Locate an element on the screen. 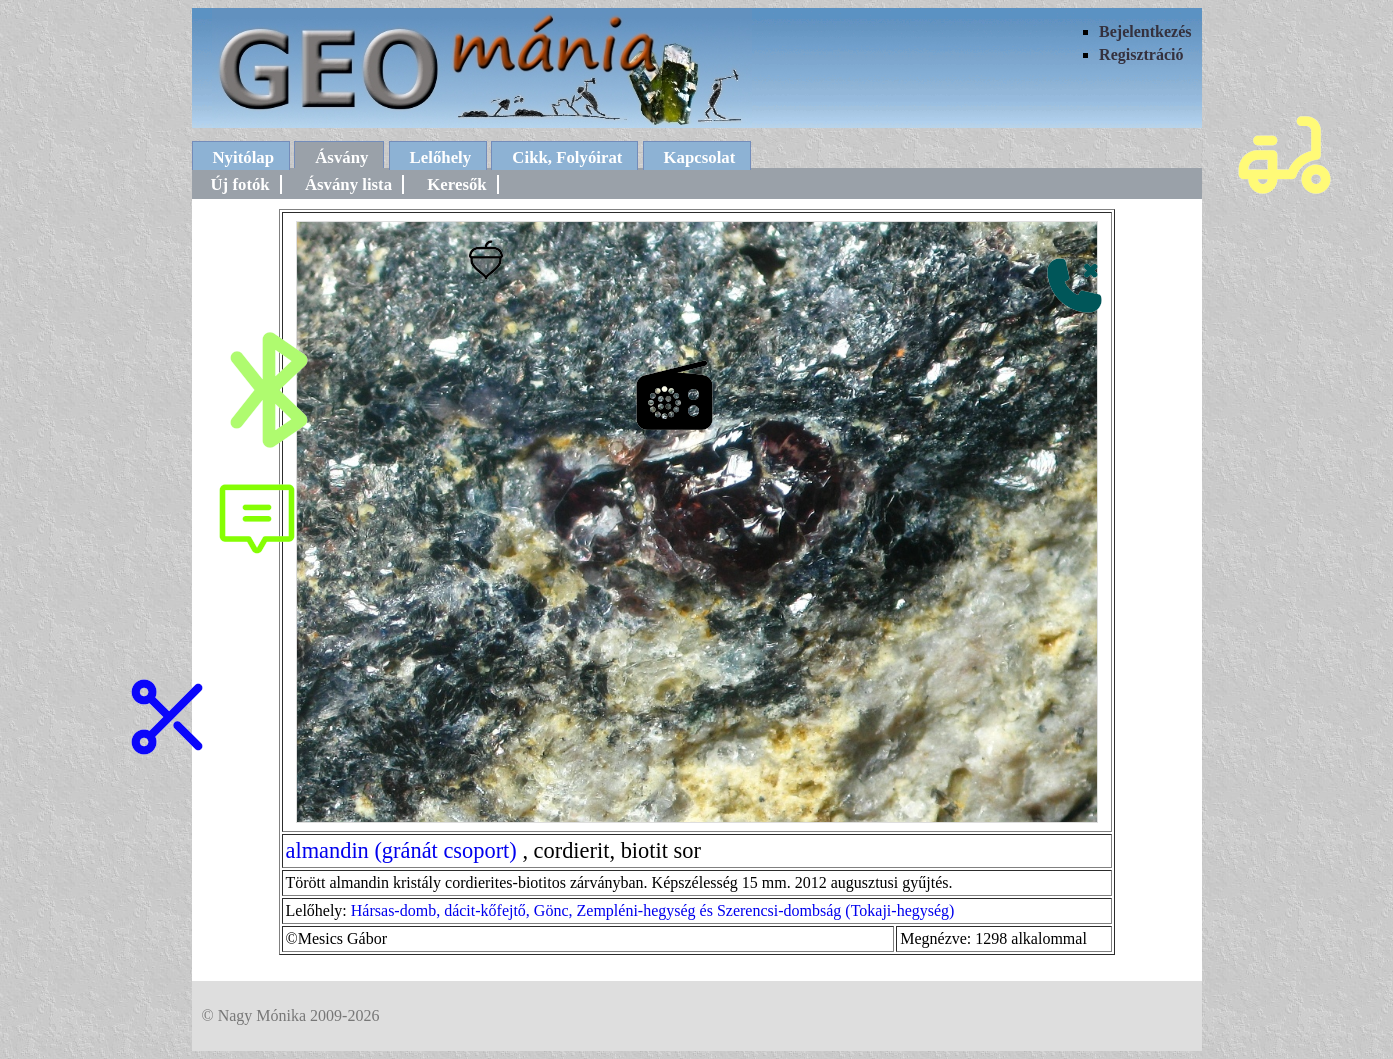 Image resolution: width=1393 pixels, height=1059 pixels. open radio or audio streaming is located at coordinates (674, 394).